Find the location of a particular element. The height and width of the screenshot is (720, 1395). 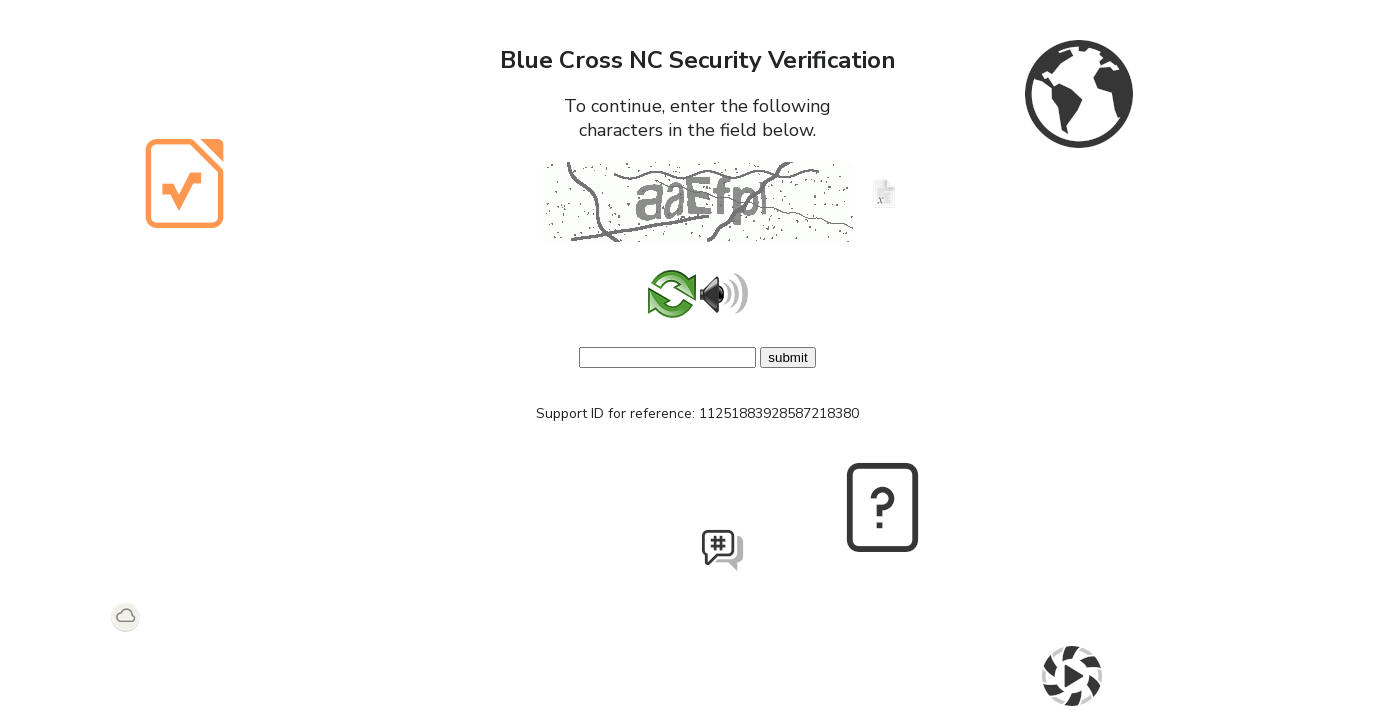

xournal++ document file is located at coordinates (884, 194).